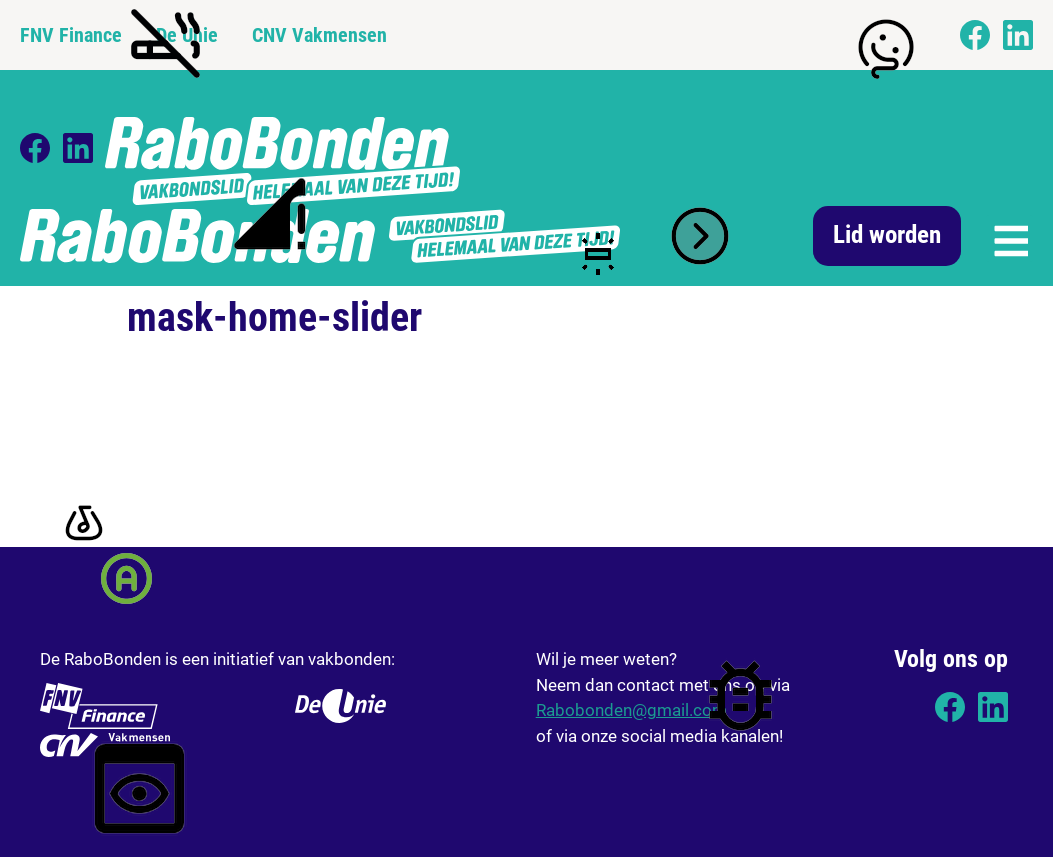 This screenshot has width=1053, height=857. What do you see at coordinates (886, 47) in the screenshot?
I see `indicates overwhelming or stressful situation` at bounding box center [886, 47].